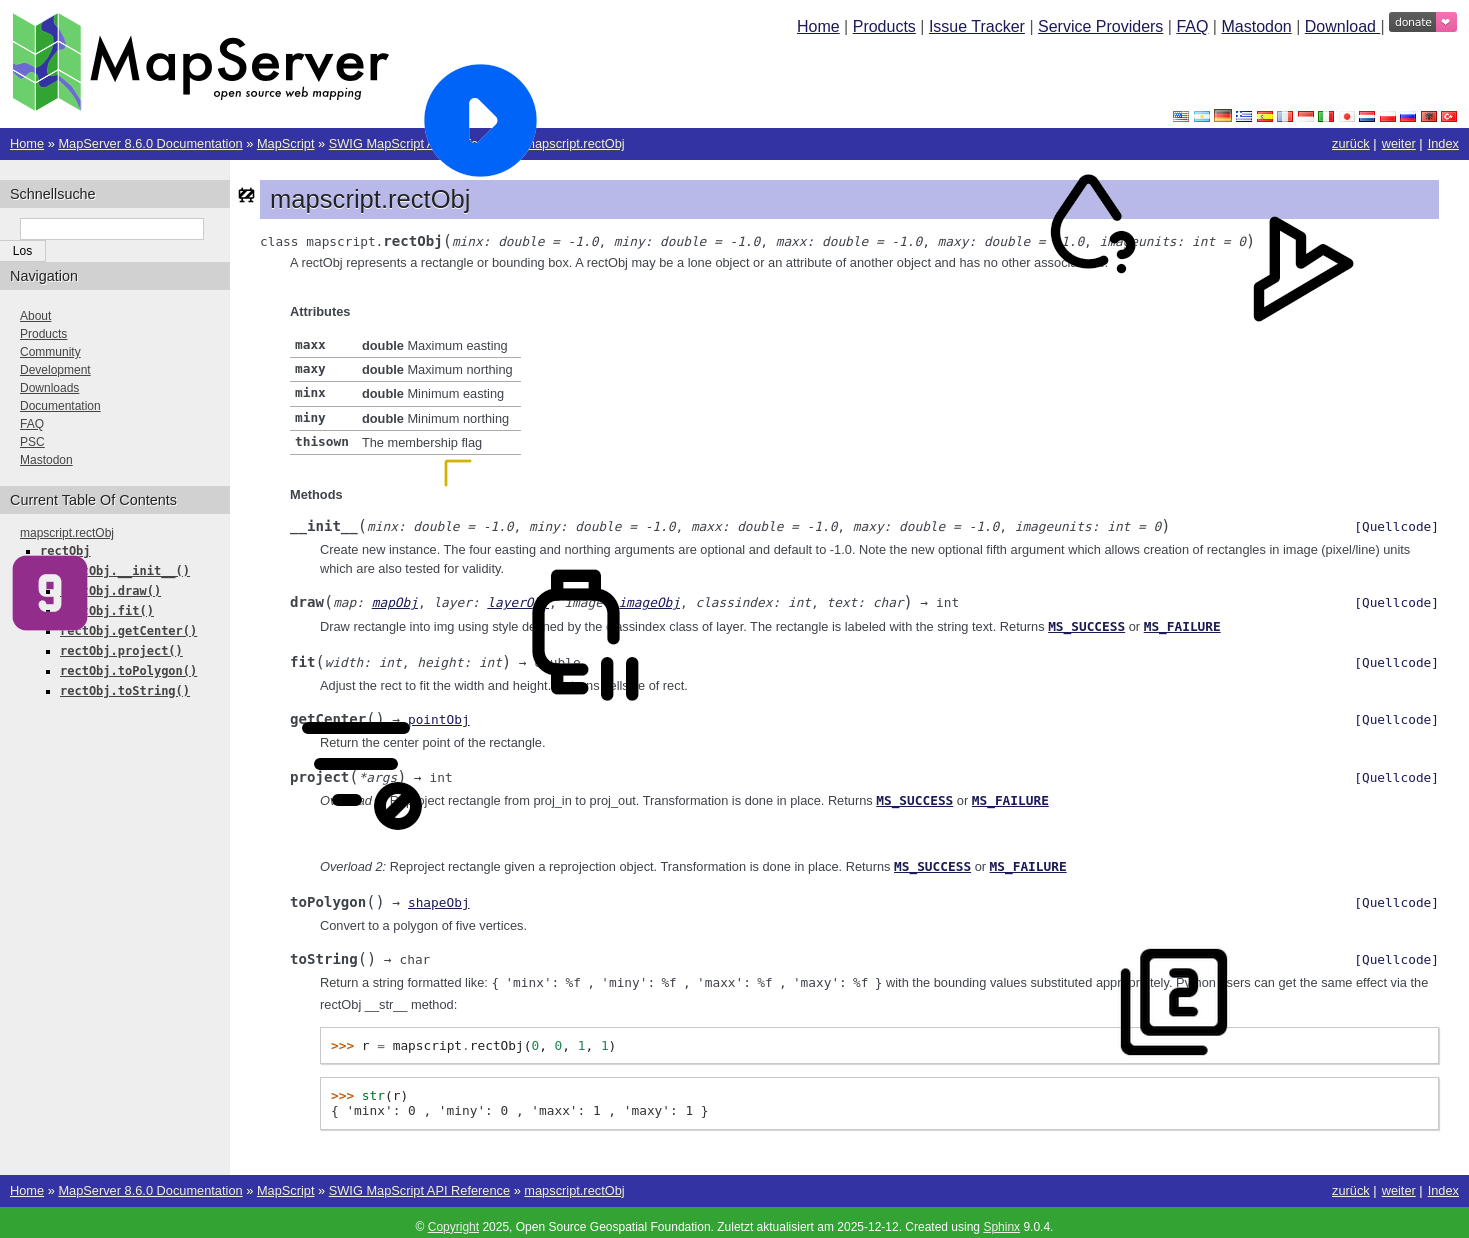 The image size is (1469, 1238). What do you see at coordinates (356, 764) in the screenshot?
I see `clear or cancel active filters` at bounding box center [356, 764].